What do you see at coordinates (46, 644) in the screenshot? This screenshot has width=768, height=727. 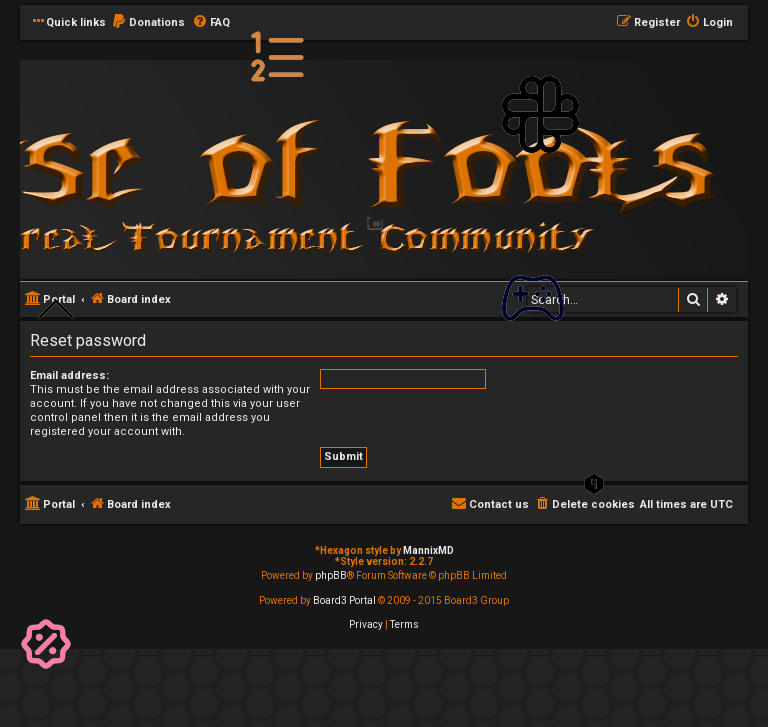 I see `view available discounts or promotions` at bounding box center [46, 644].